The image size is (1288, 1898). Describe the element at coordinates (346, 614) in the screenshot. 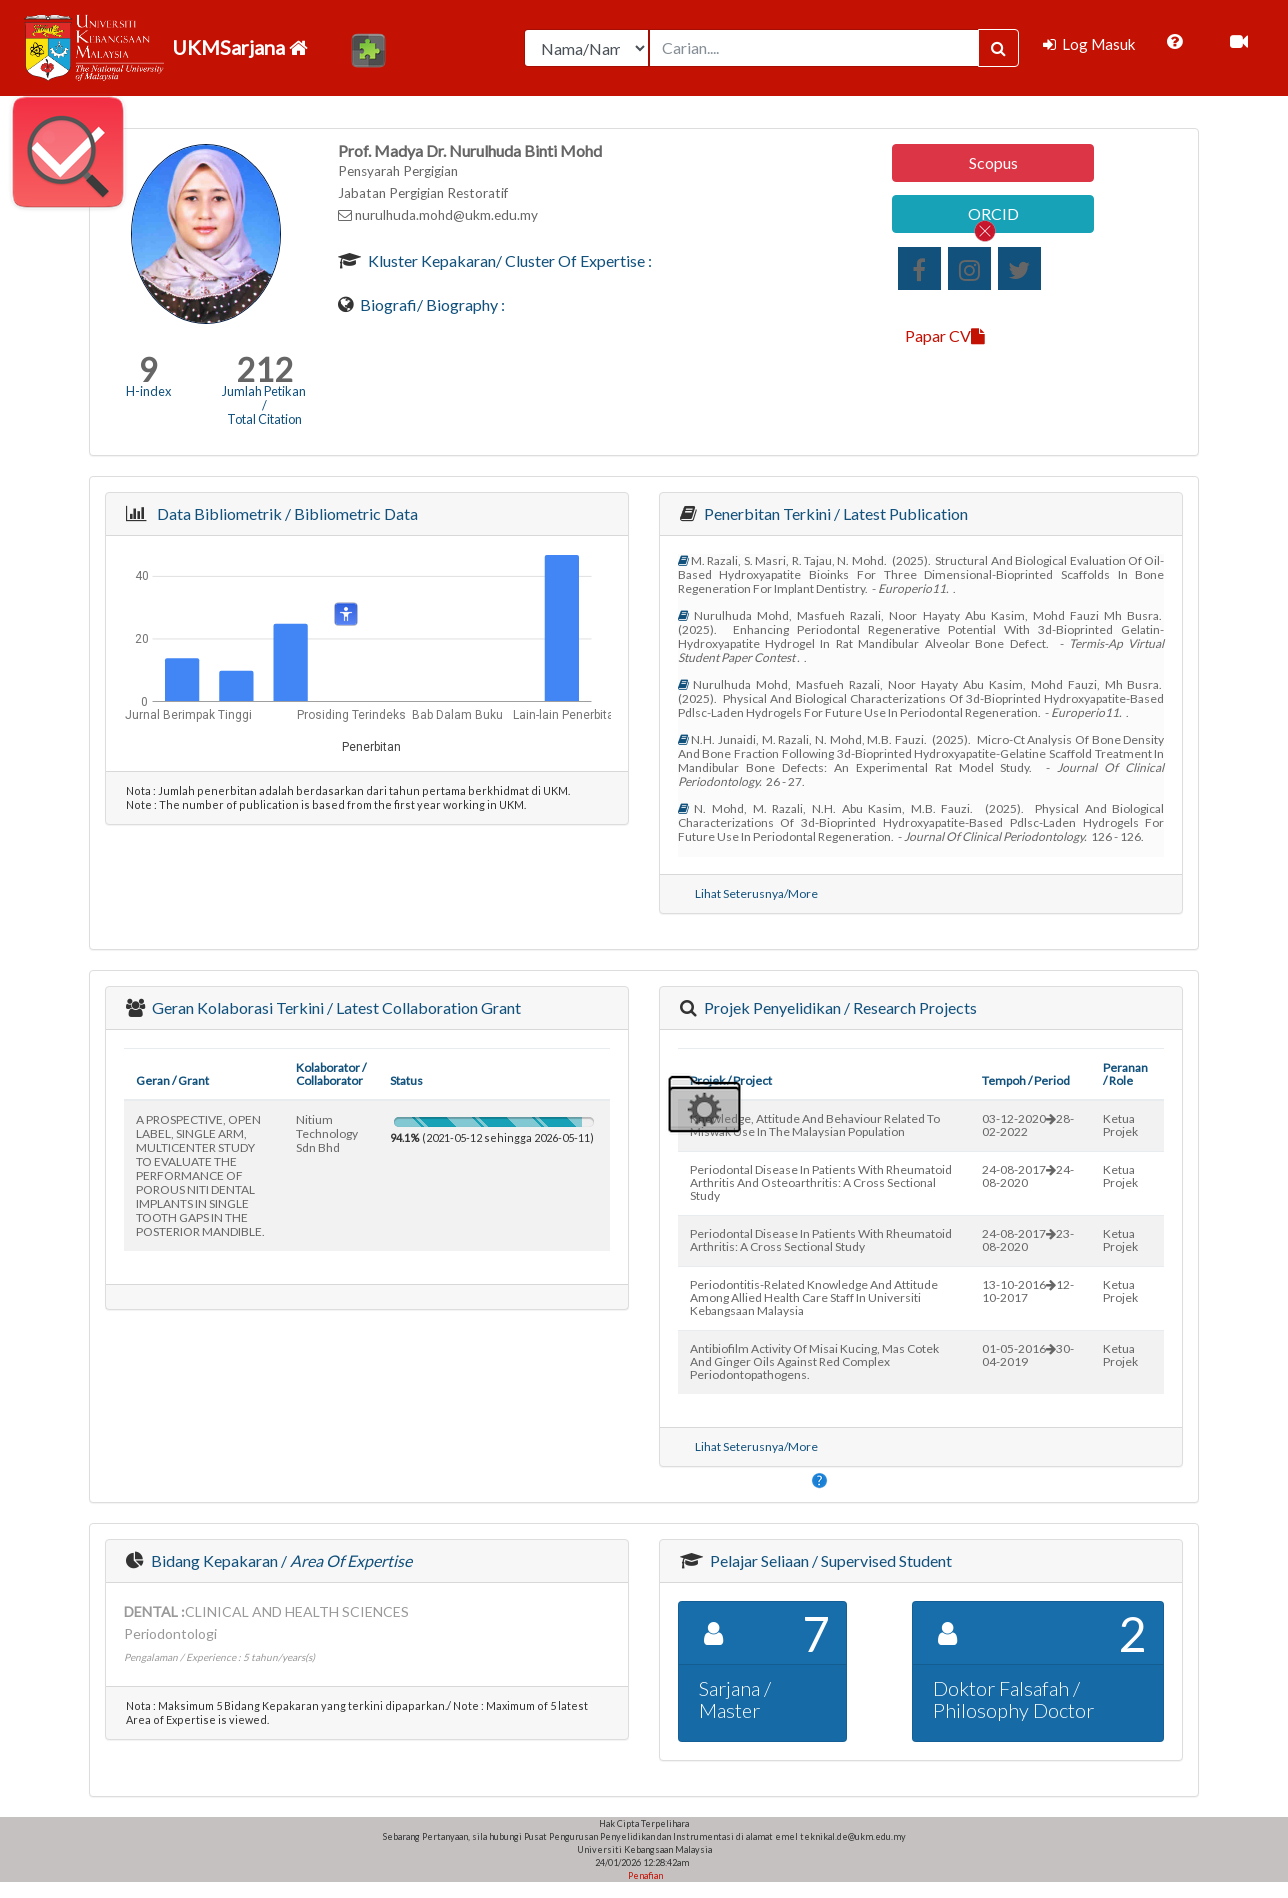

I see `open accessibility settings` at that location.